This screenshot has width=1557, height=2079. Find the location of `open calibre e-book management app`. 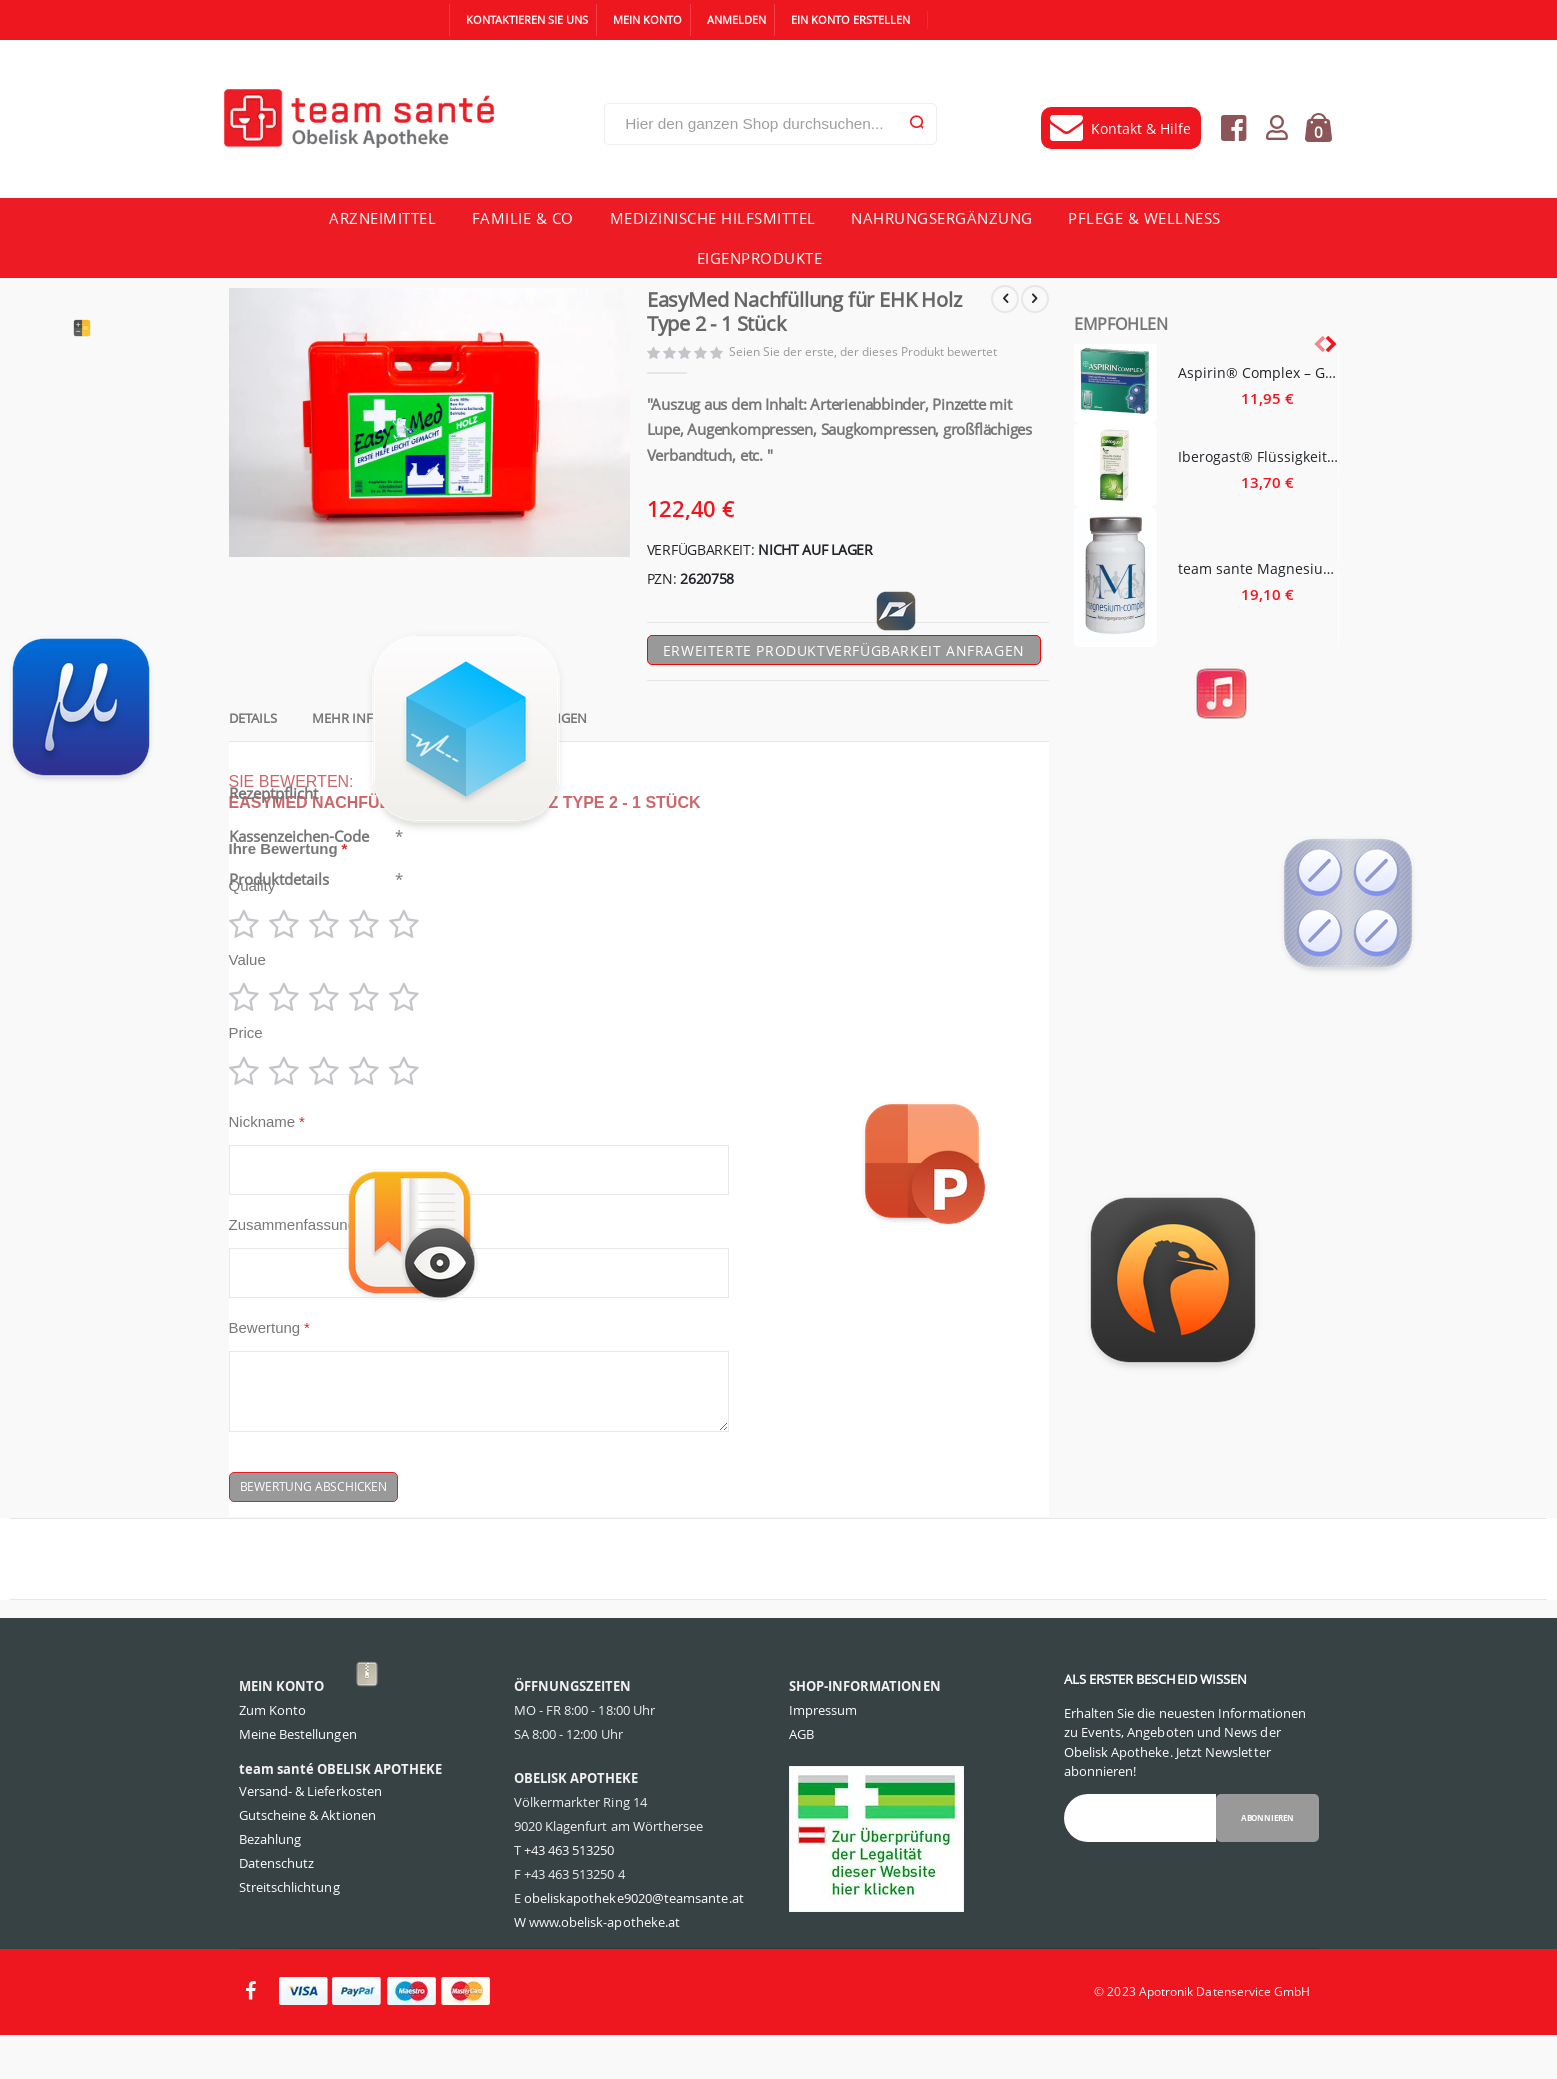

open calibre e-book management app is located at coordinates (409, 1232).